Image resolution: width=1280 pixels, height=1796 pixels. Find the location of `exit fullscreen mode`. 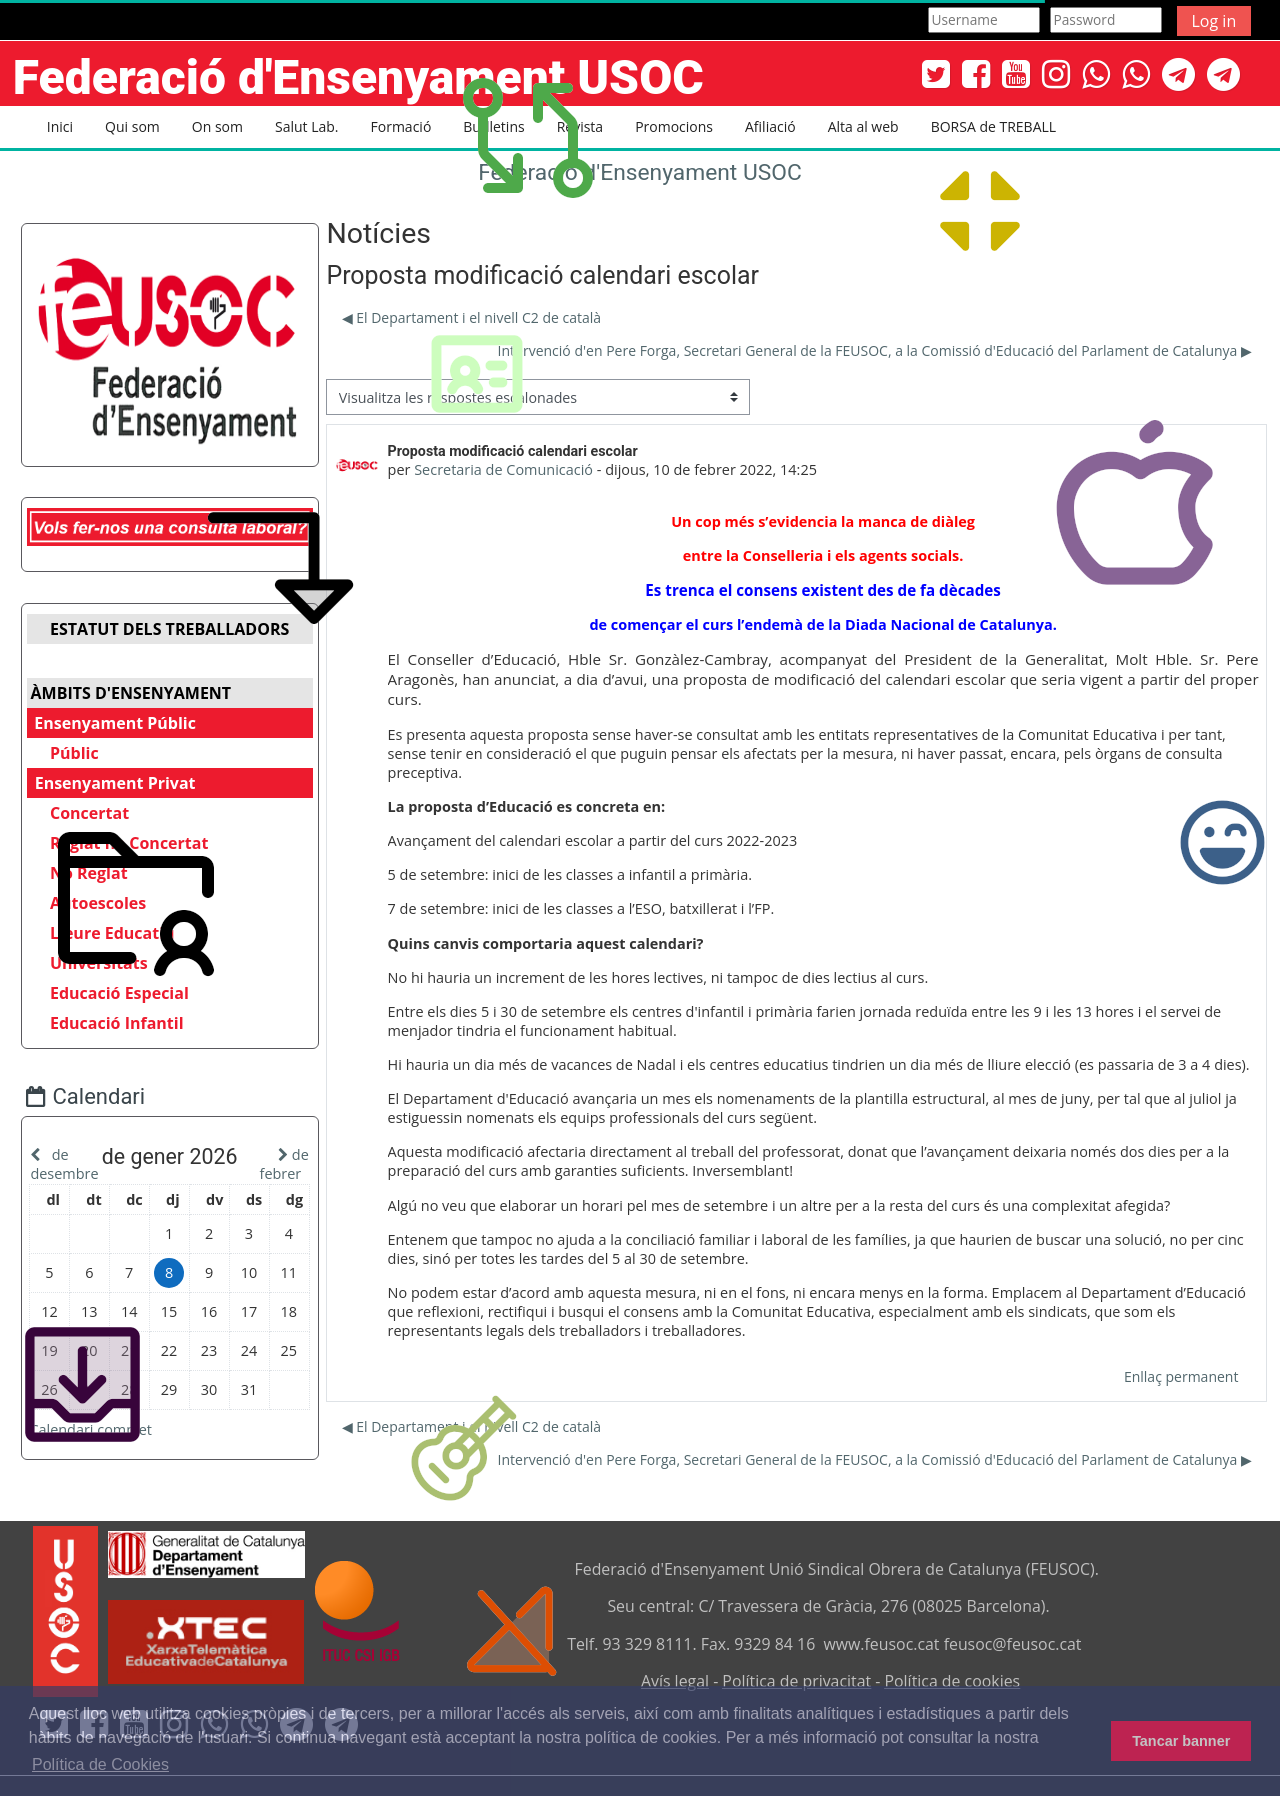

exit fullscreen mode is located at coordinates (980, 211).